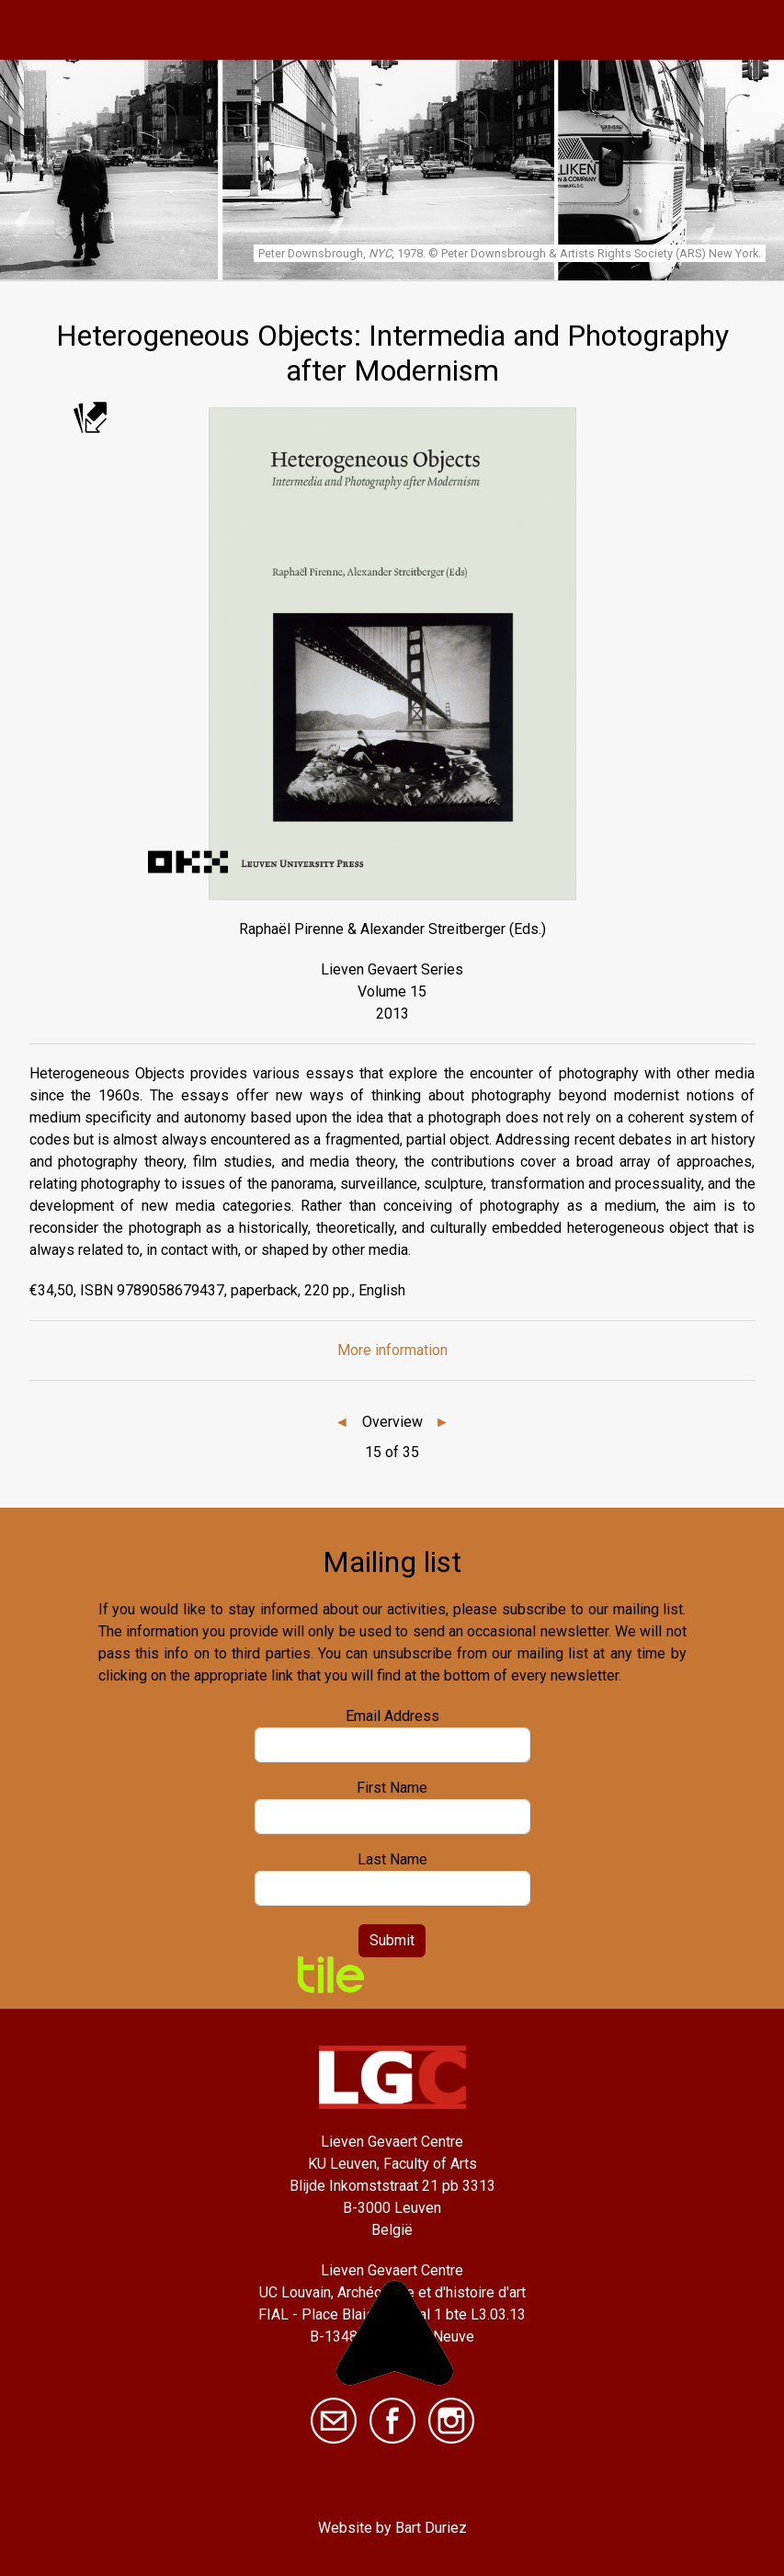  Describe the element at coordinates (187, 861) in the screenshot. I see `open the OKX cryptocurrency exchange app` at that location.